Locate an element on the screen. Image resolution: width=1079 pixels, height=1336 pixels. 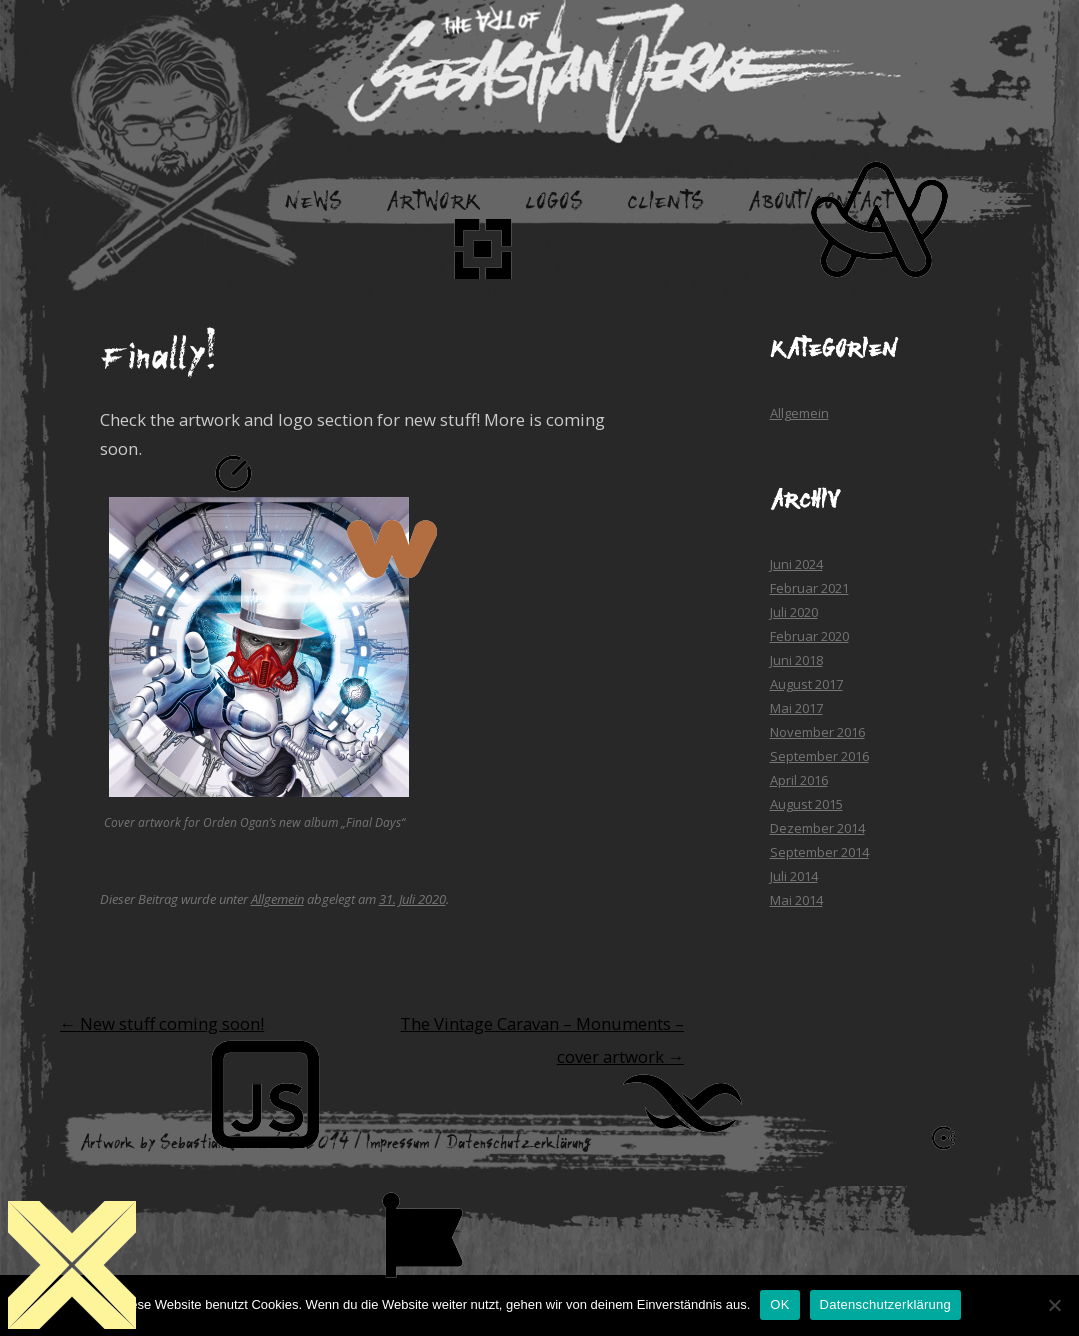
open webtrees genealogy application is located at coordinates (392, 549).